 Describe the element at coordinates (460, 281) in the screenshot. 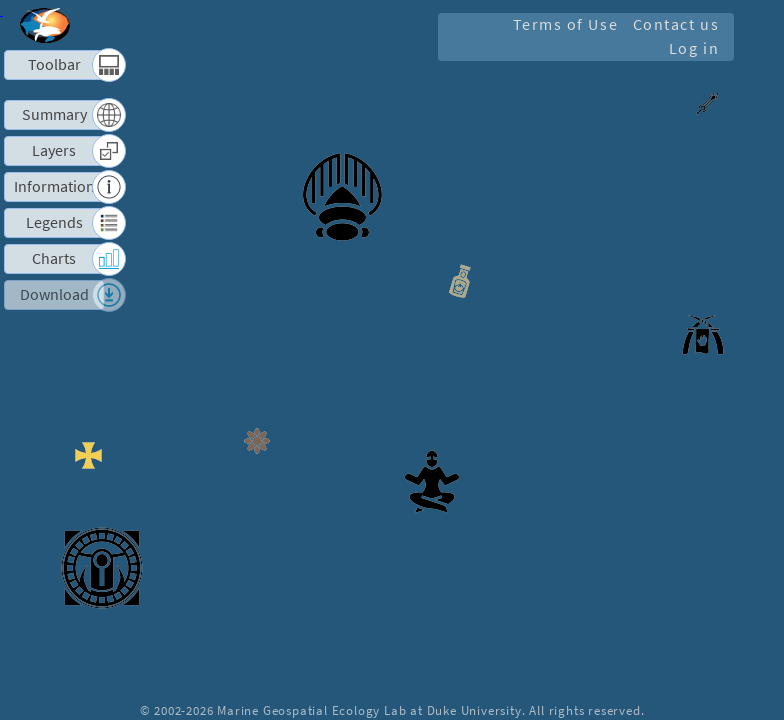

I see `select ketchup as a condiment option` at that location.